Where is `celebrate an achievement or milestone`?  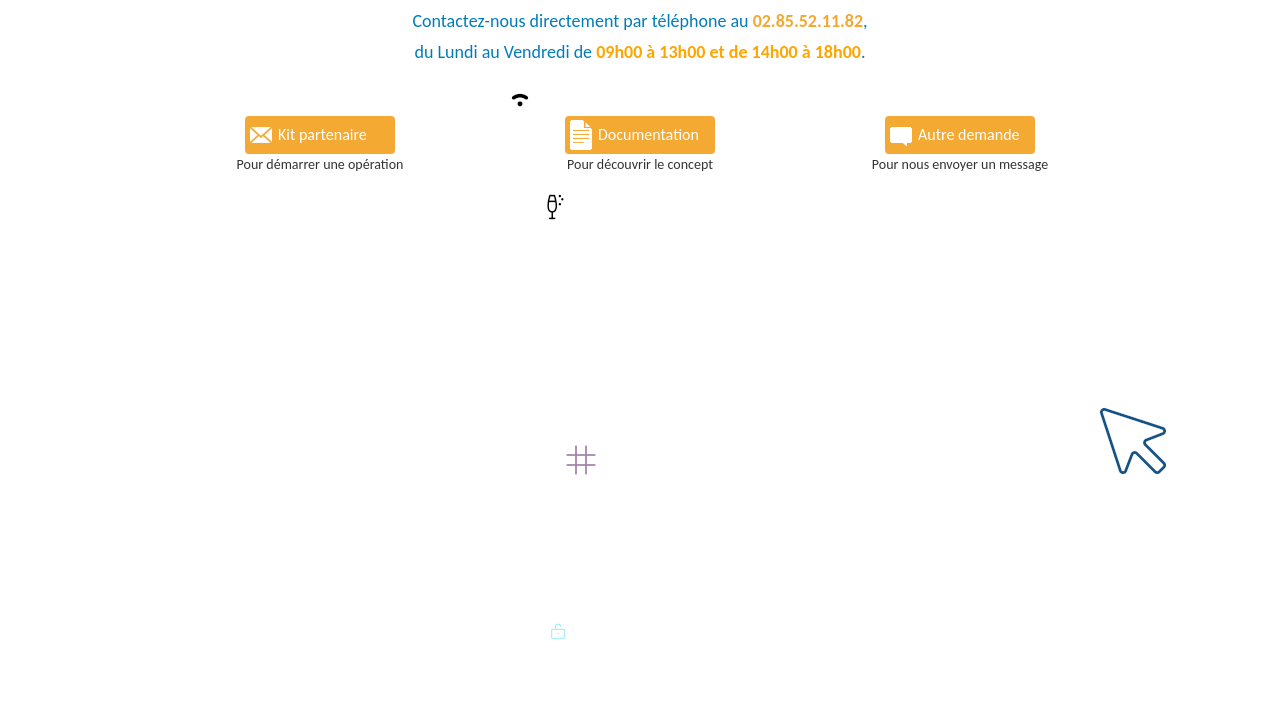
celebrate an achievement or milestone is located at coordinates (553, 207).